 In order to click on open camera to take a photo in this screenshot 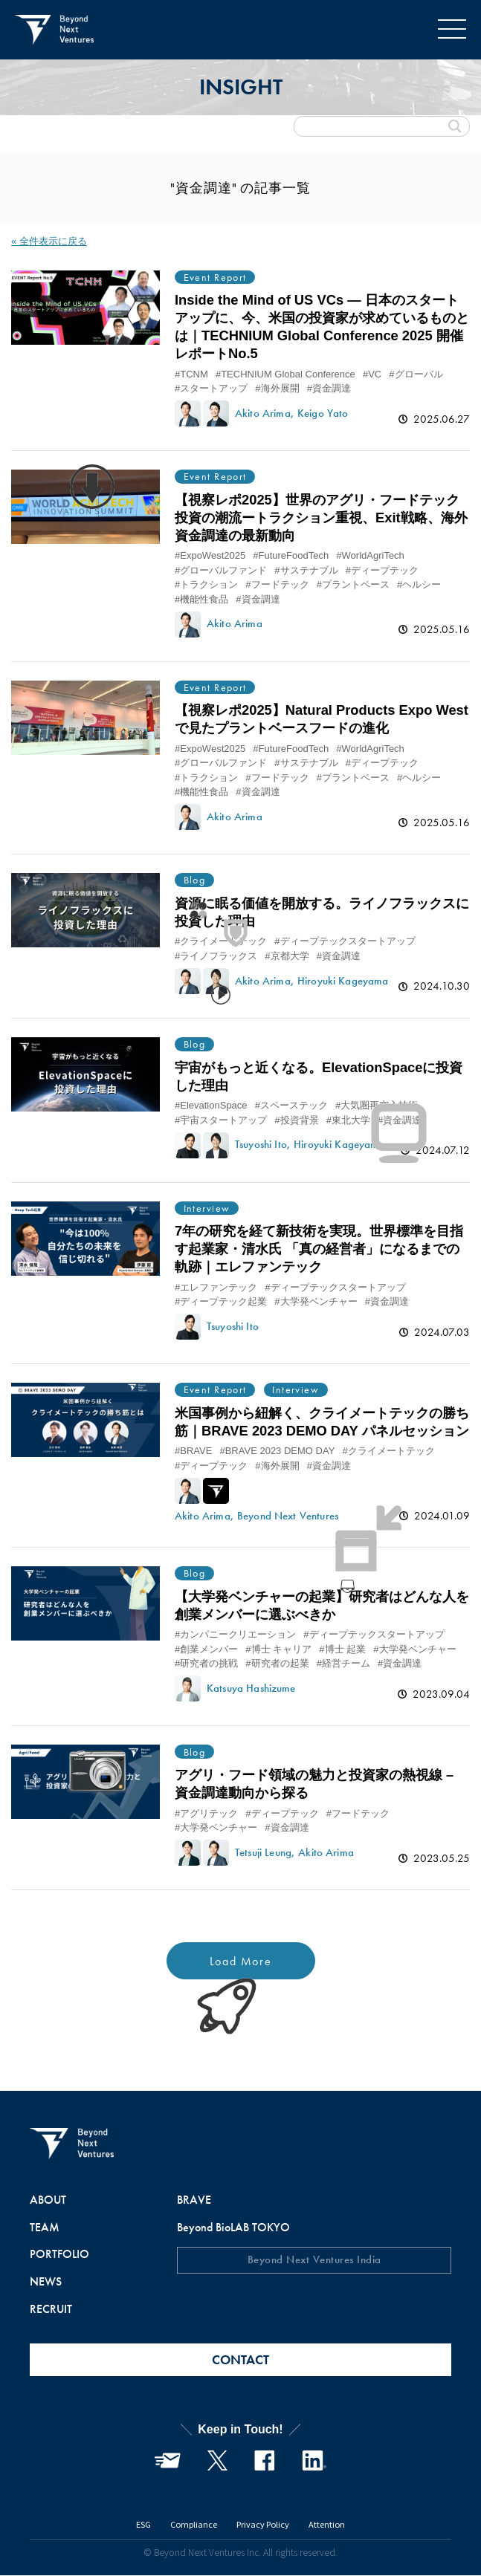, I will do `click(97, 1768)`.